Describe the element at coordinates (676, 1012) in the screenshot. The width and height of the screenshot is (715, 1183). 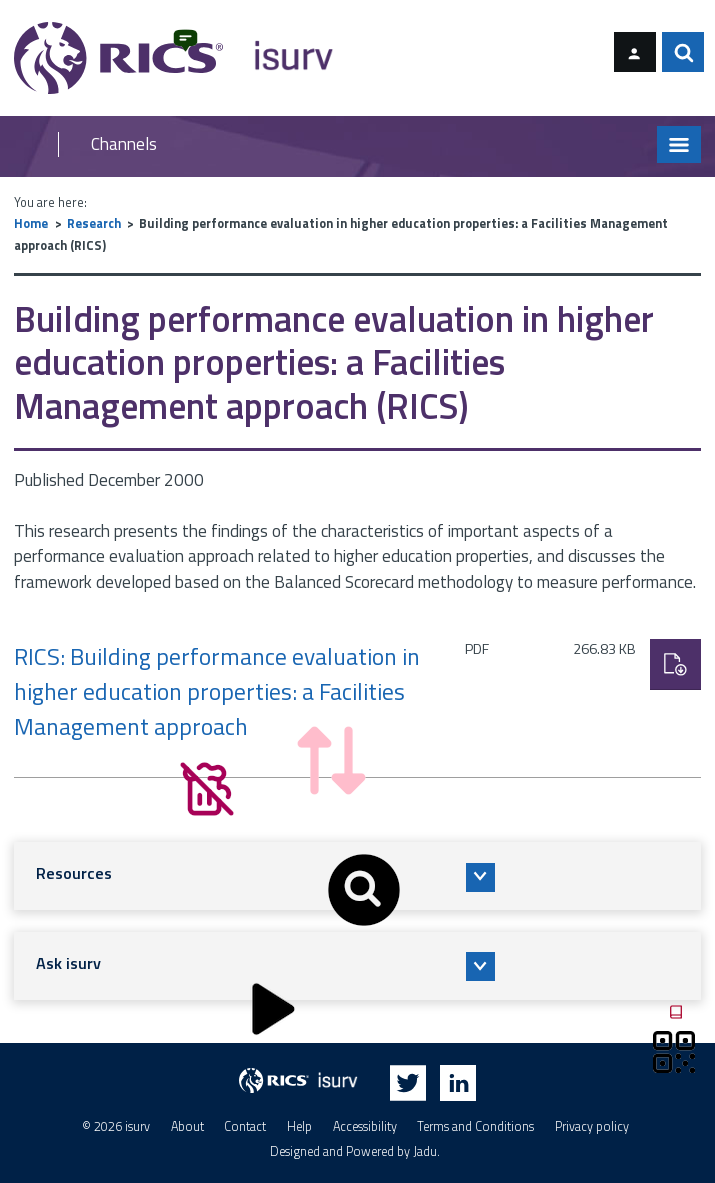
I see `open reading or library section` at that location.